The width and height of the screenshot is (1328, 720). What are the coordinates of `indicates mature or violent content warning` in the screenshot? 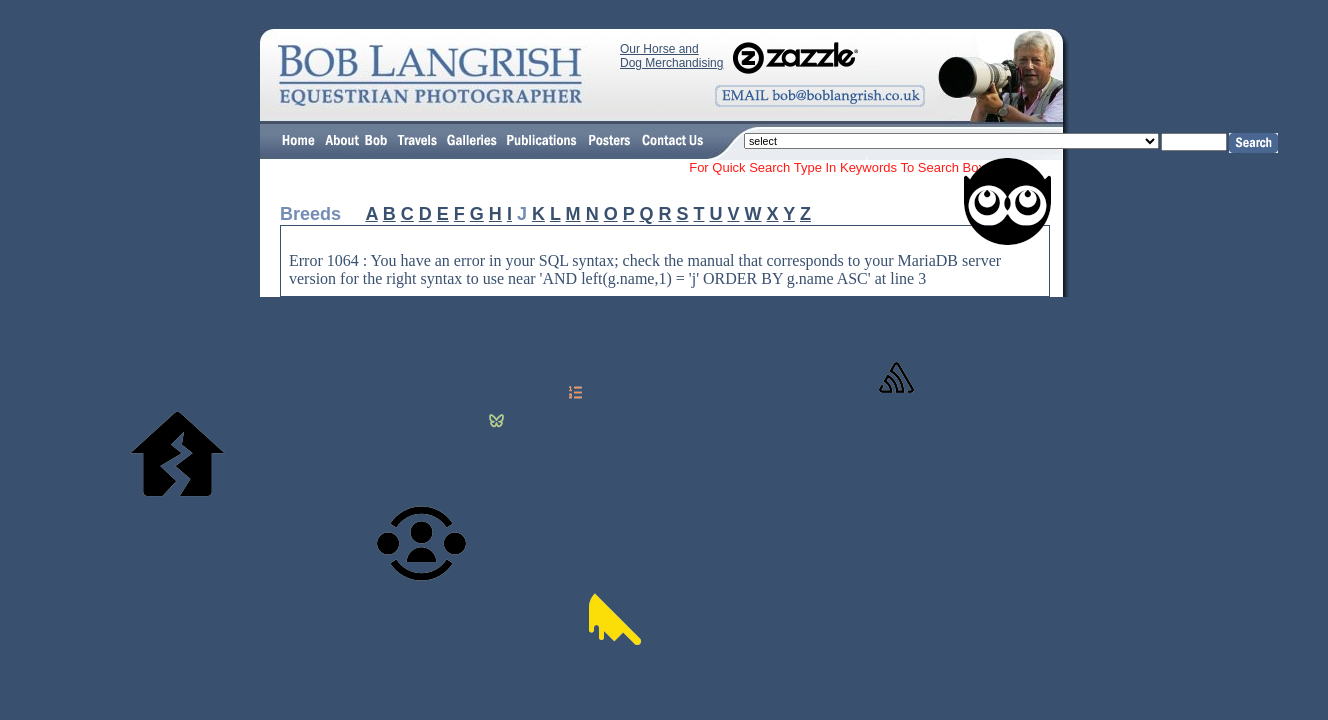 It's located at (614, 620).